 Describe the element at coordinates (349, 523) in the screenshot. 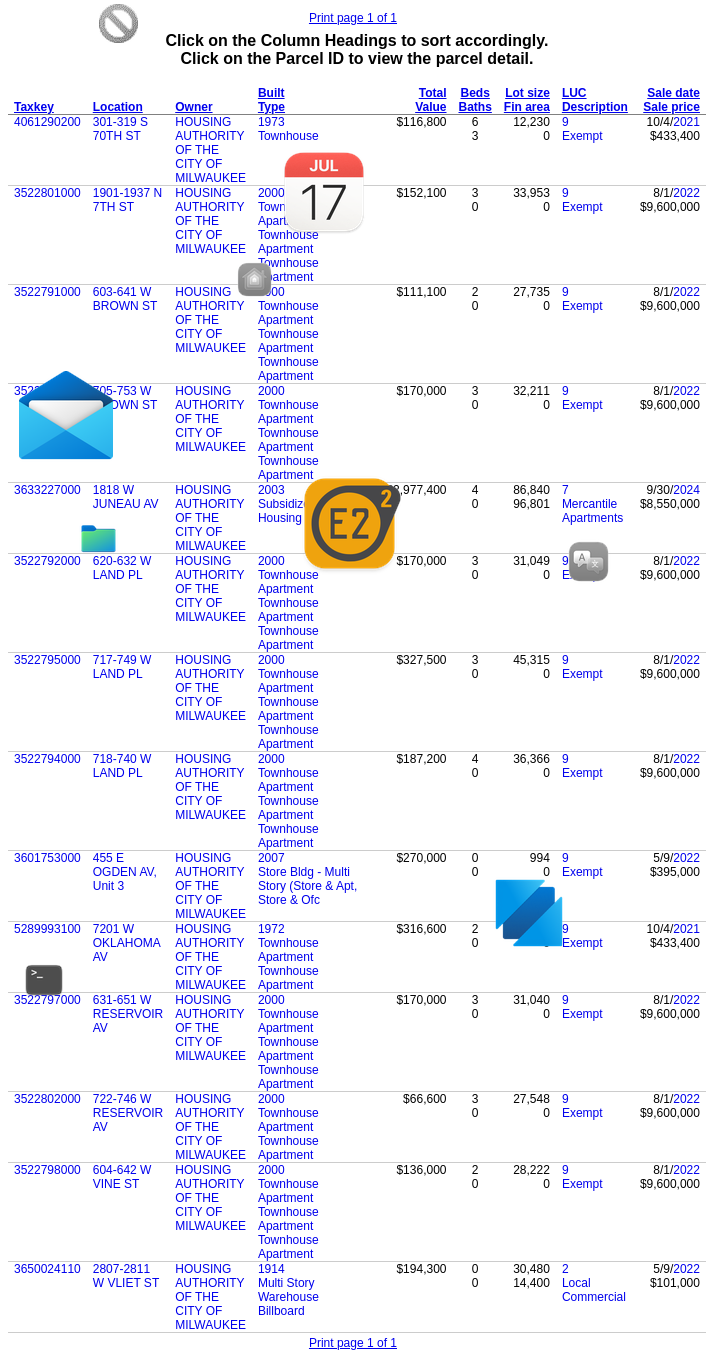

I see `launch Half-Life 2: Episode 2` at that location.